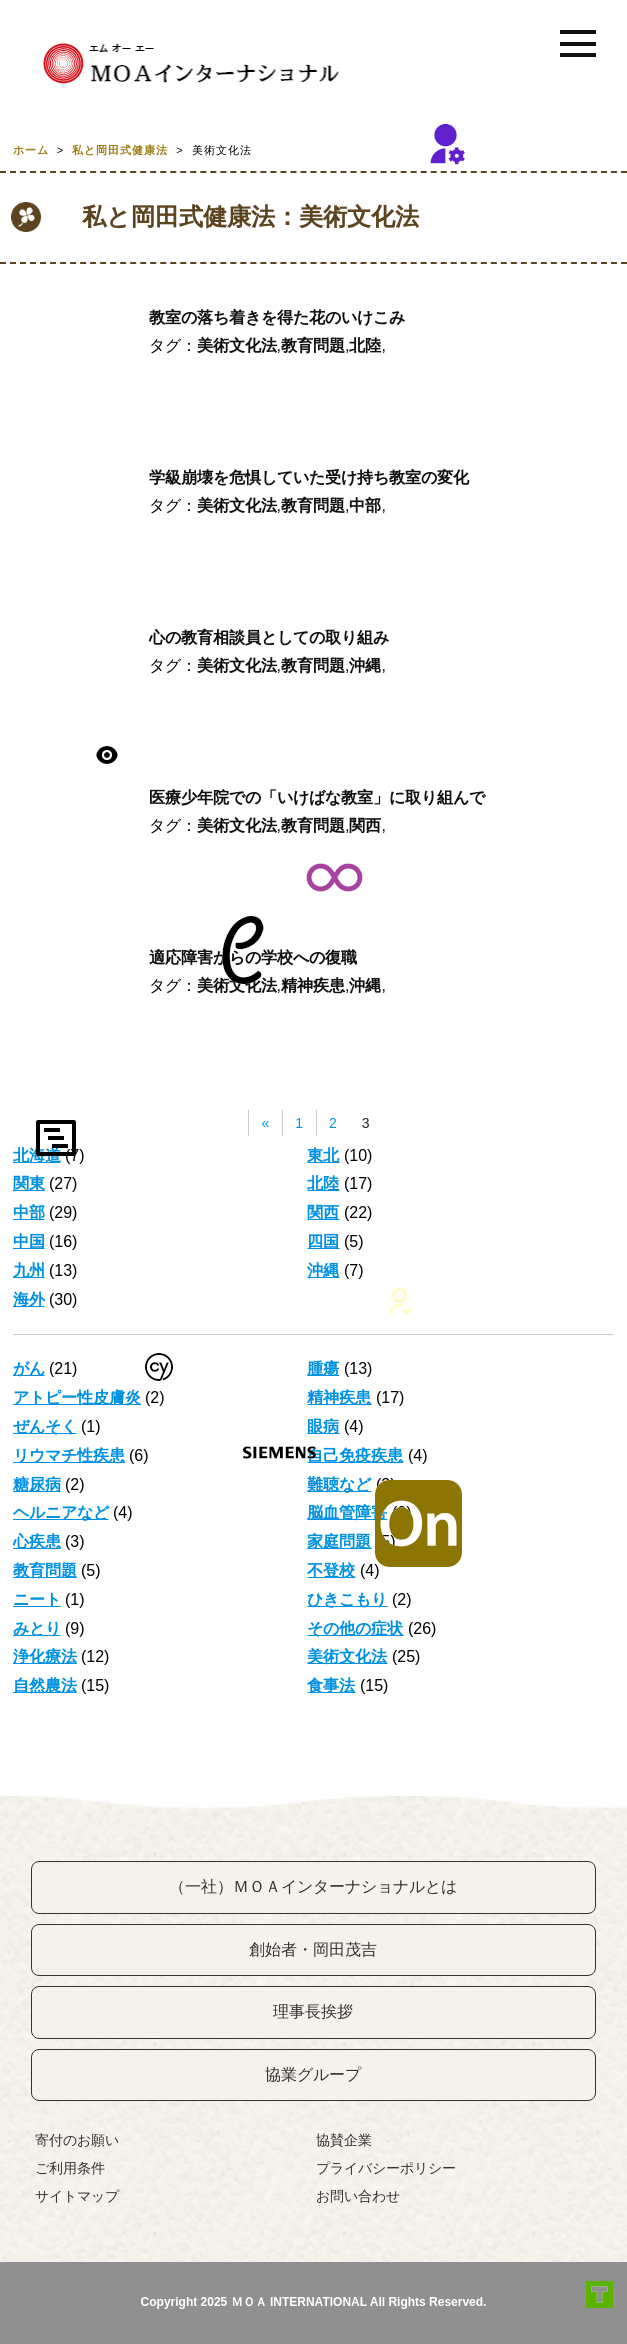 The image size is (627, 2344). What do you see at coordinates (399, 1301) in the screenshot?
I see `follow a user or add to your network` at bounding box center [399, 1301].